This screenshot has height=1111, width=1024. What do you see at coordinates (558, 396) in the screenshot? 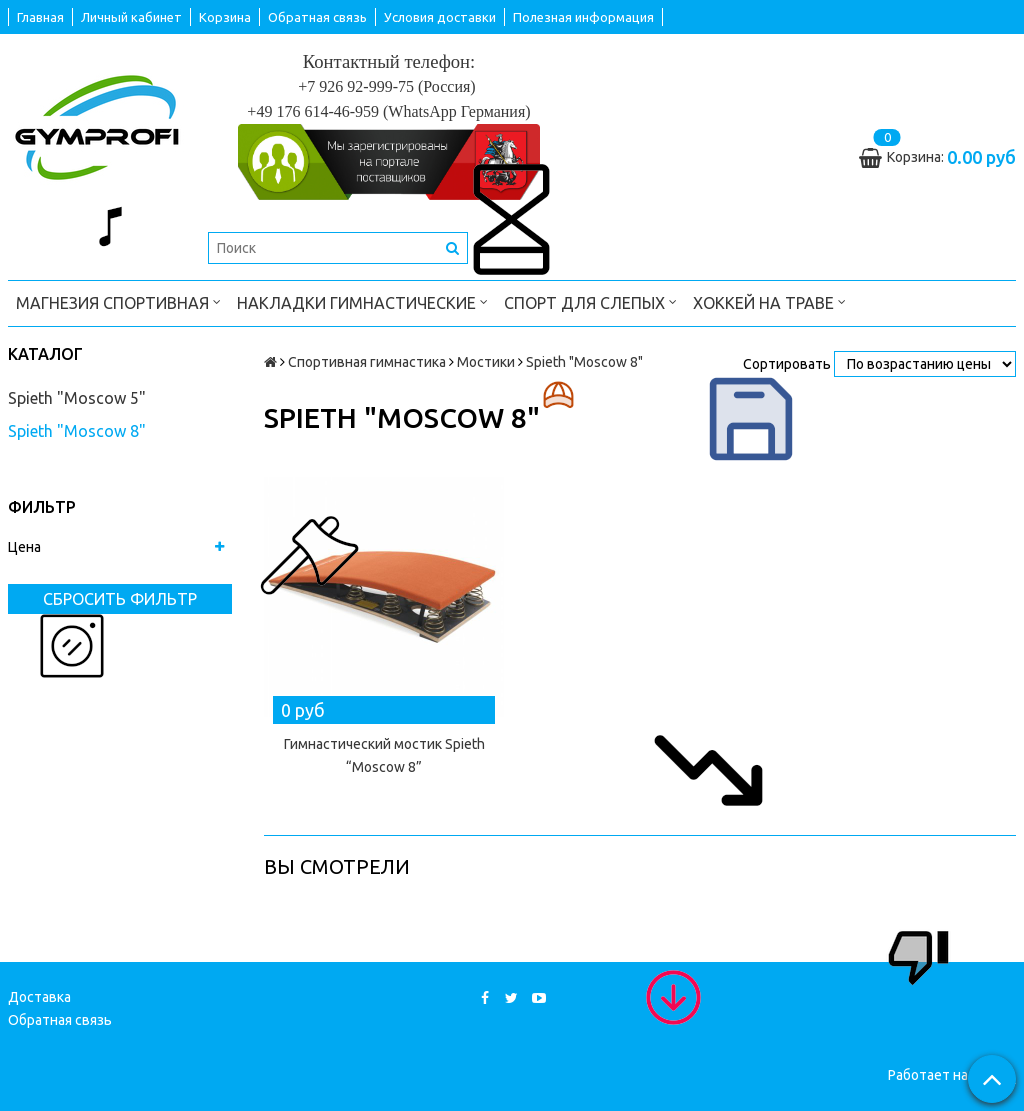
I see `browse hats or headwear options` at bounding box center [558, 396].